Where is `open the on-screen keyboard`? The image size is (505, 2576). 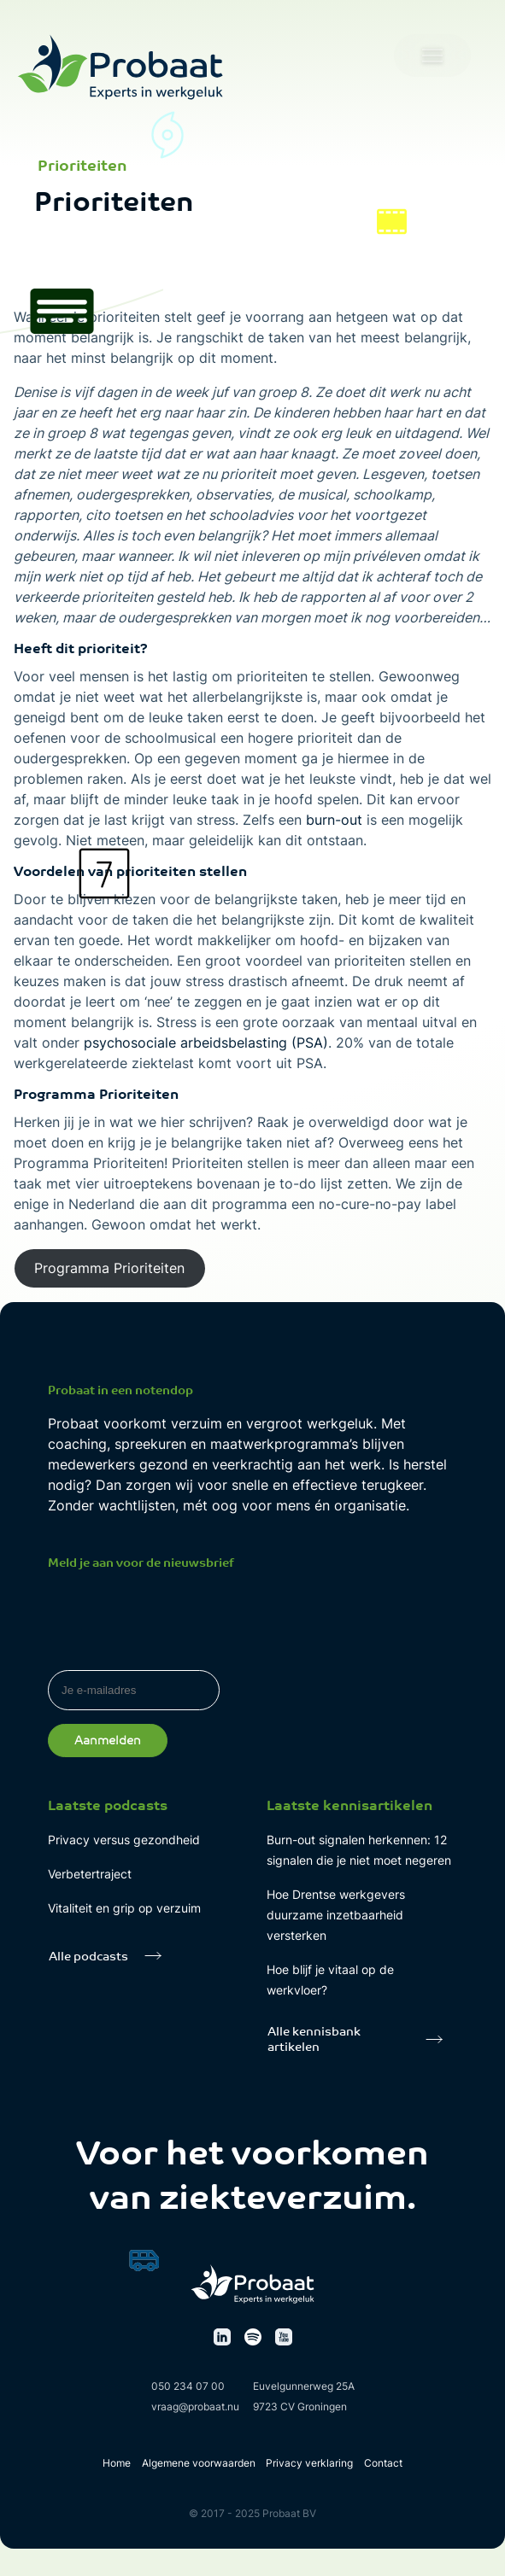
open the on-screen keyboard is located at coordinates (62, 311).